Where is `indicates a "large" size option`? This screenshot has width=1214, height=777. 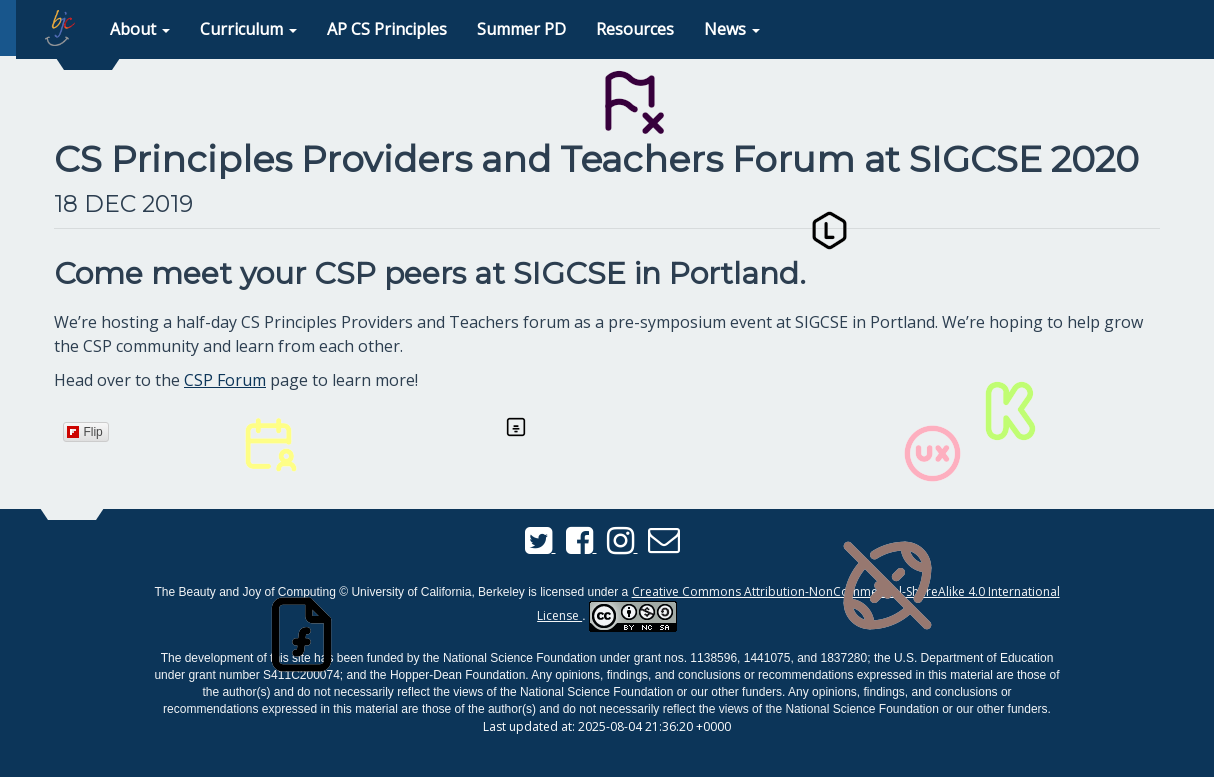 indicates a "large" size option is located at coordinates (829, 230).